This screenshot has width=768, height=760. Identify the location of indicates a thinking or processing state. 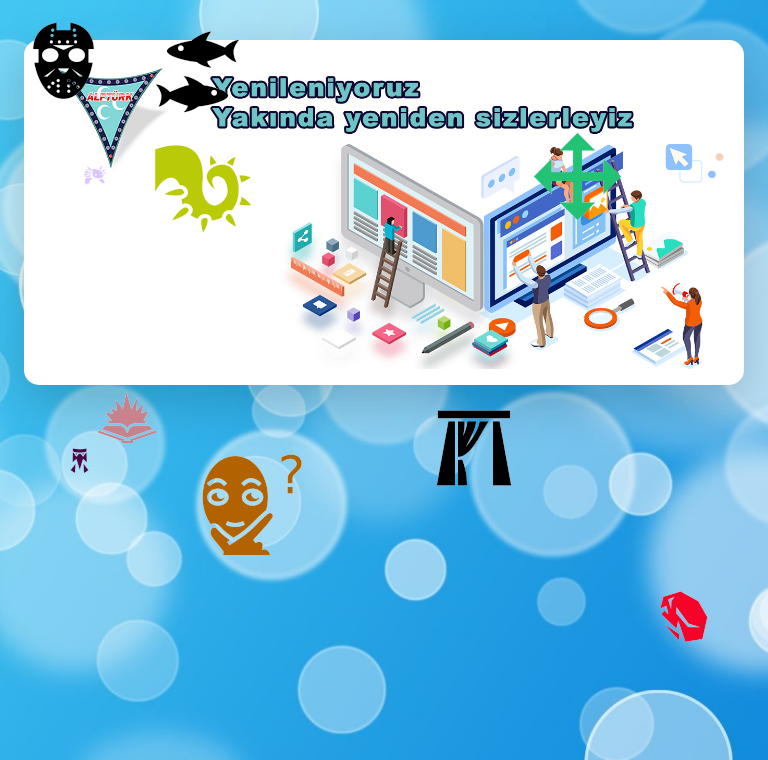
(252, 502).